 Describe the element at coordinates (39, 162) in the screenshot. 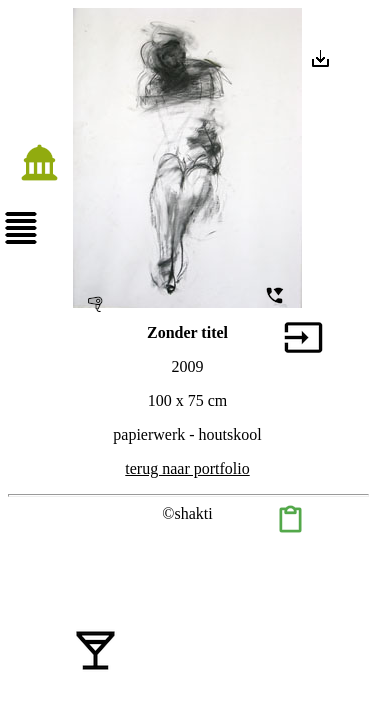

I see `view government or civic services` at that location.